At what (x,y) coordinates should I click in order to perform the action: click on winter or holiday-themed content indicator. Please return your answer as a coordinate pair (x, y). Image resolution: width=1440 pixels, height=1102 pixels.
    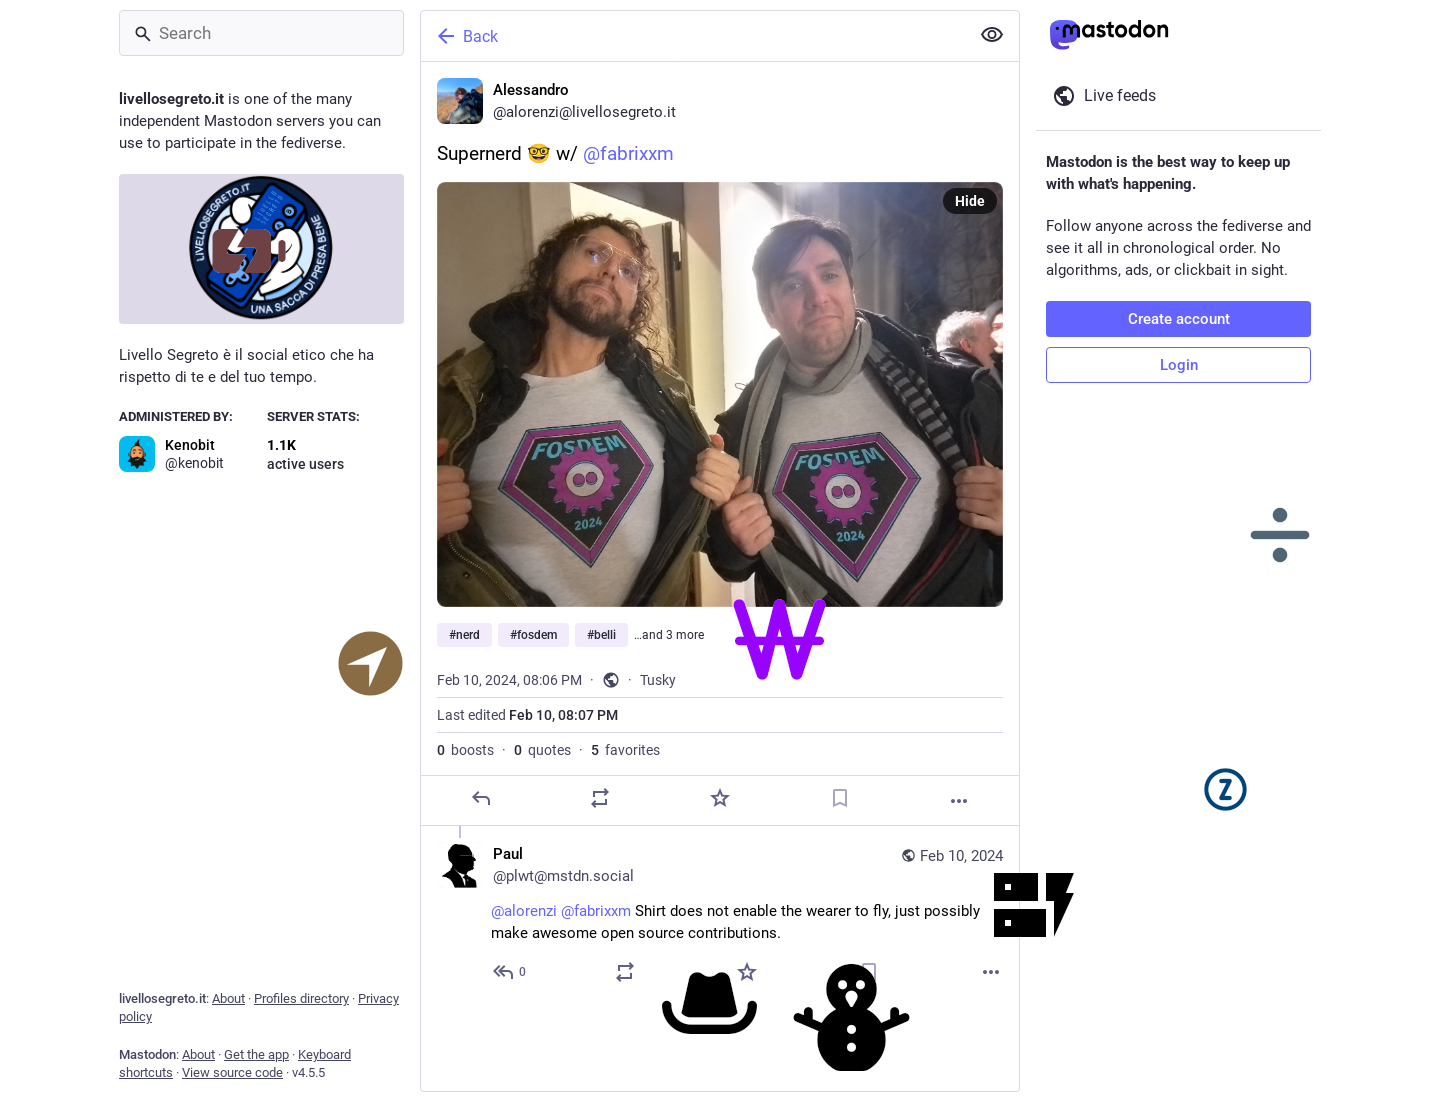
    Looking at the image, I should click on (851, 1017).